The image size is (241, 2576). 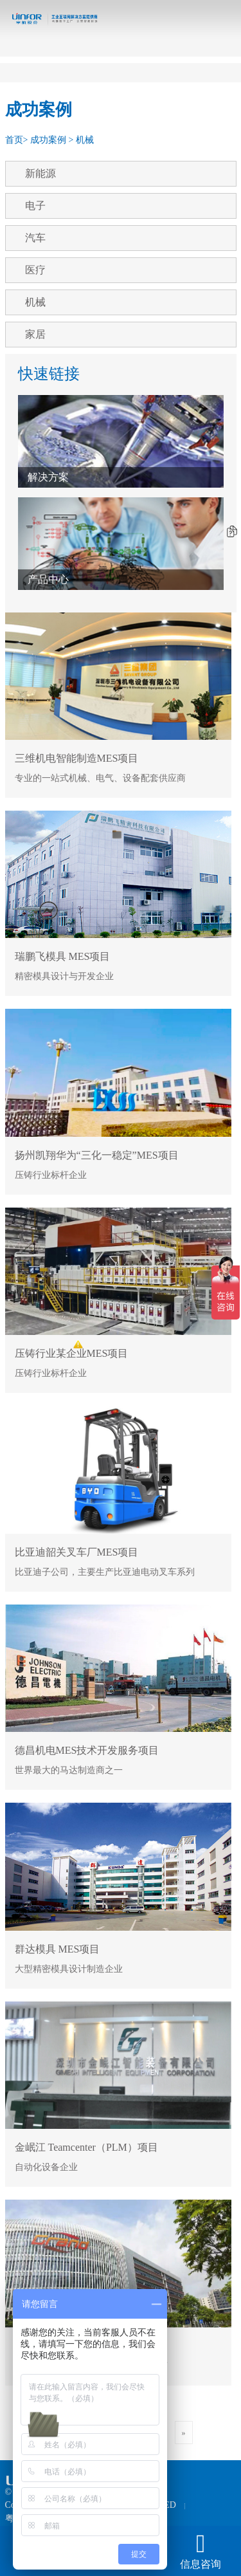 What do you see at coordinates (165, 1475) in the screenshot?
I see `iPod classic device icon` at bounding box center [165, 1475].